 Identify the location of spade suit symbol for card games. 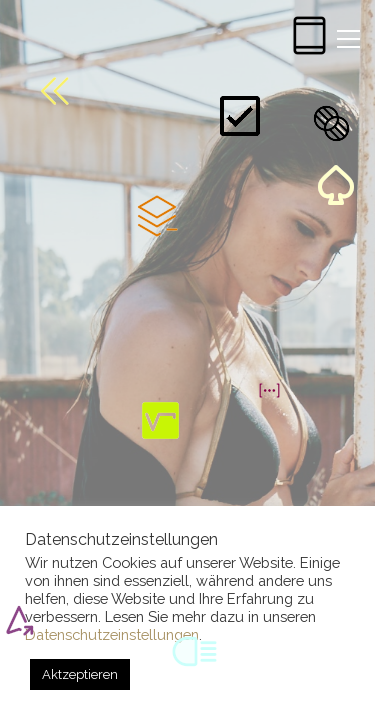
(336, 185).